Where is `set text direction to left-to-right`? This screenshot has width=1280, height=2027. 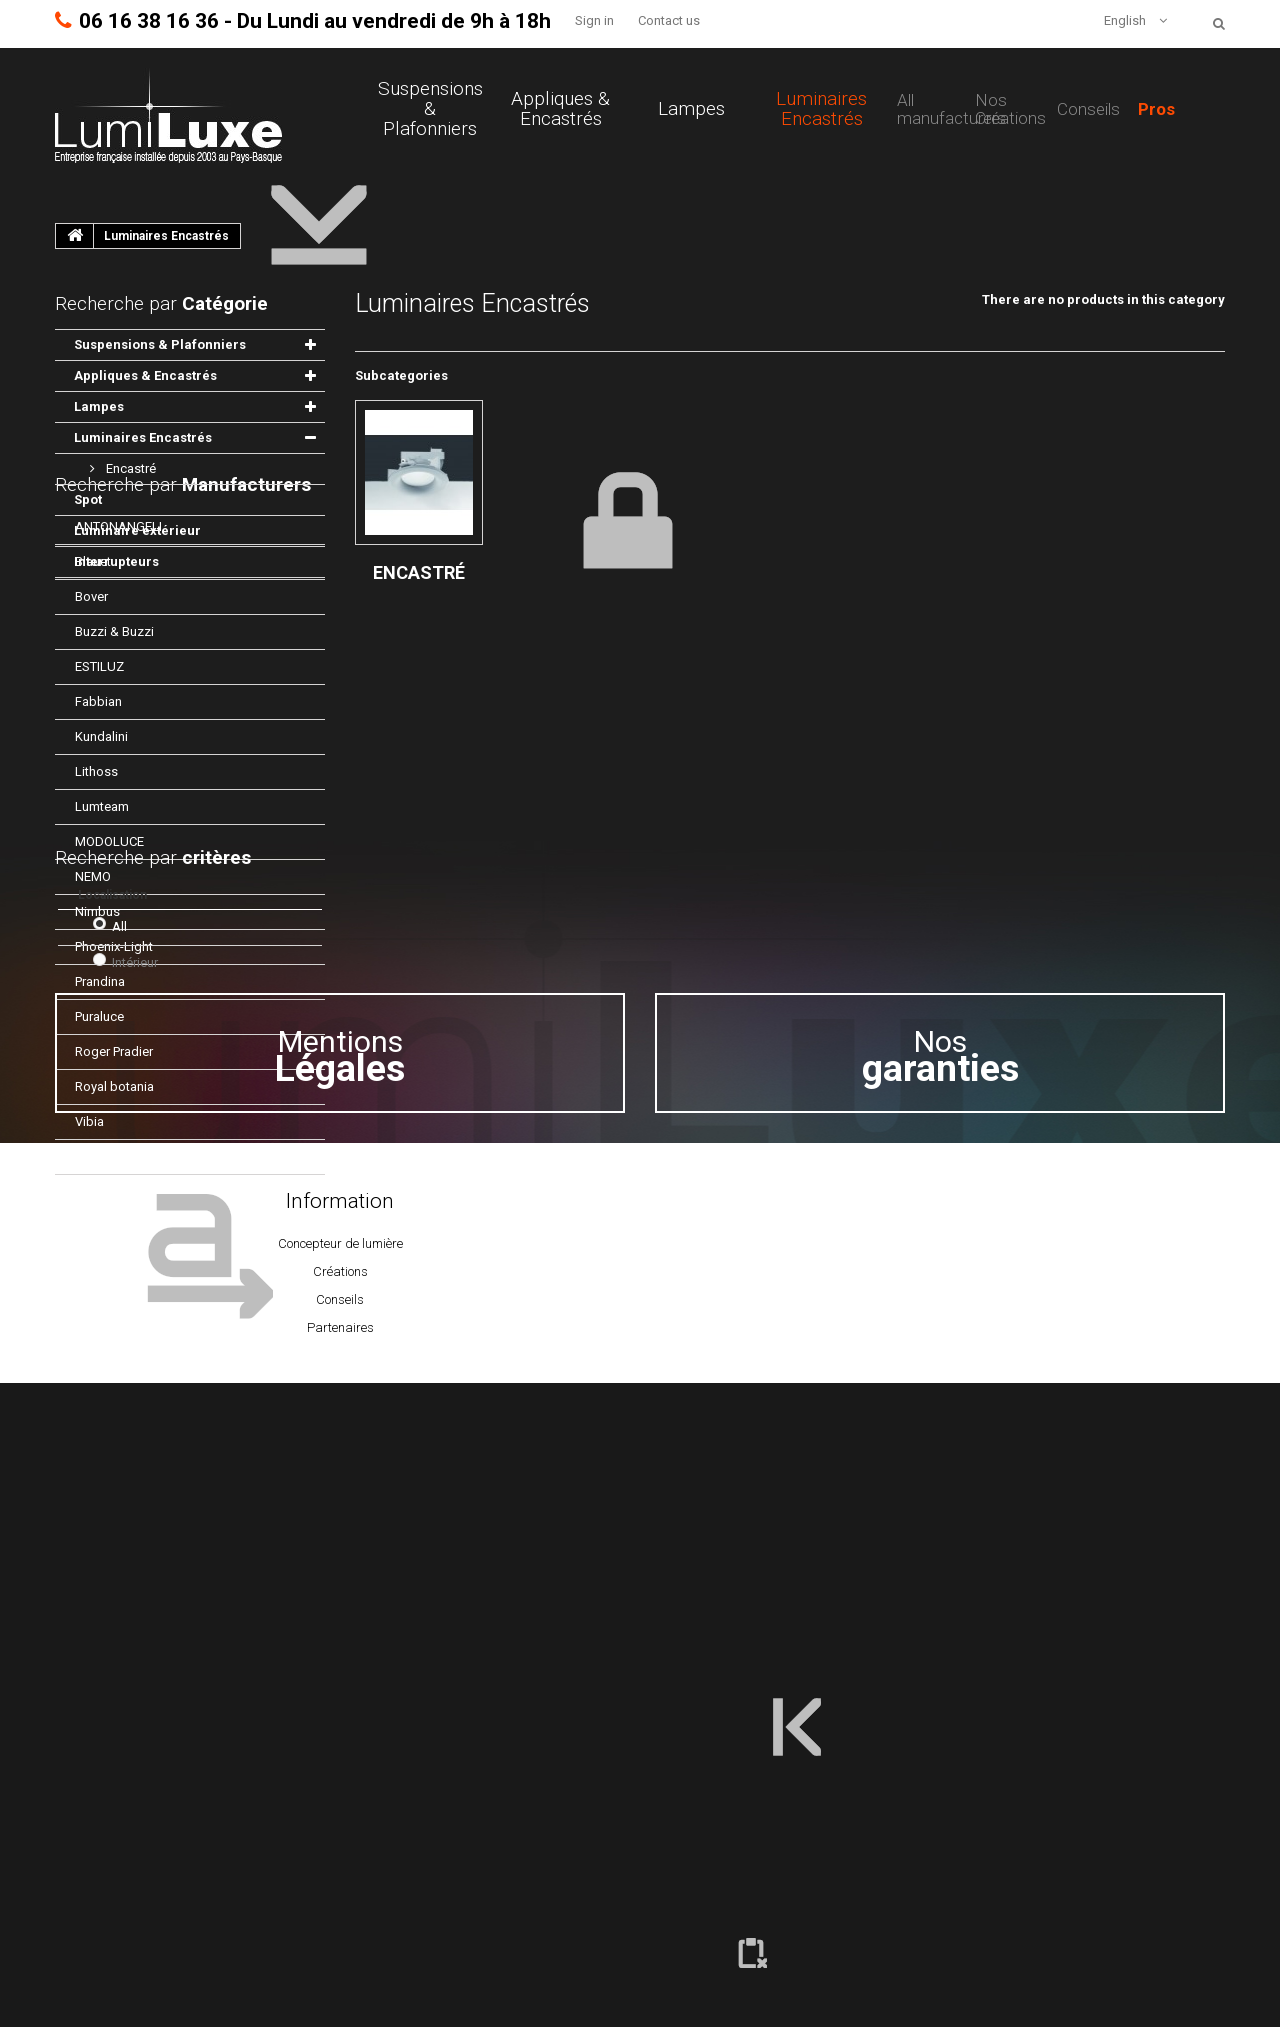
set text direction to left-to-right is located at coordinates (206, 1260).